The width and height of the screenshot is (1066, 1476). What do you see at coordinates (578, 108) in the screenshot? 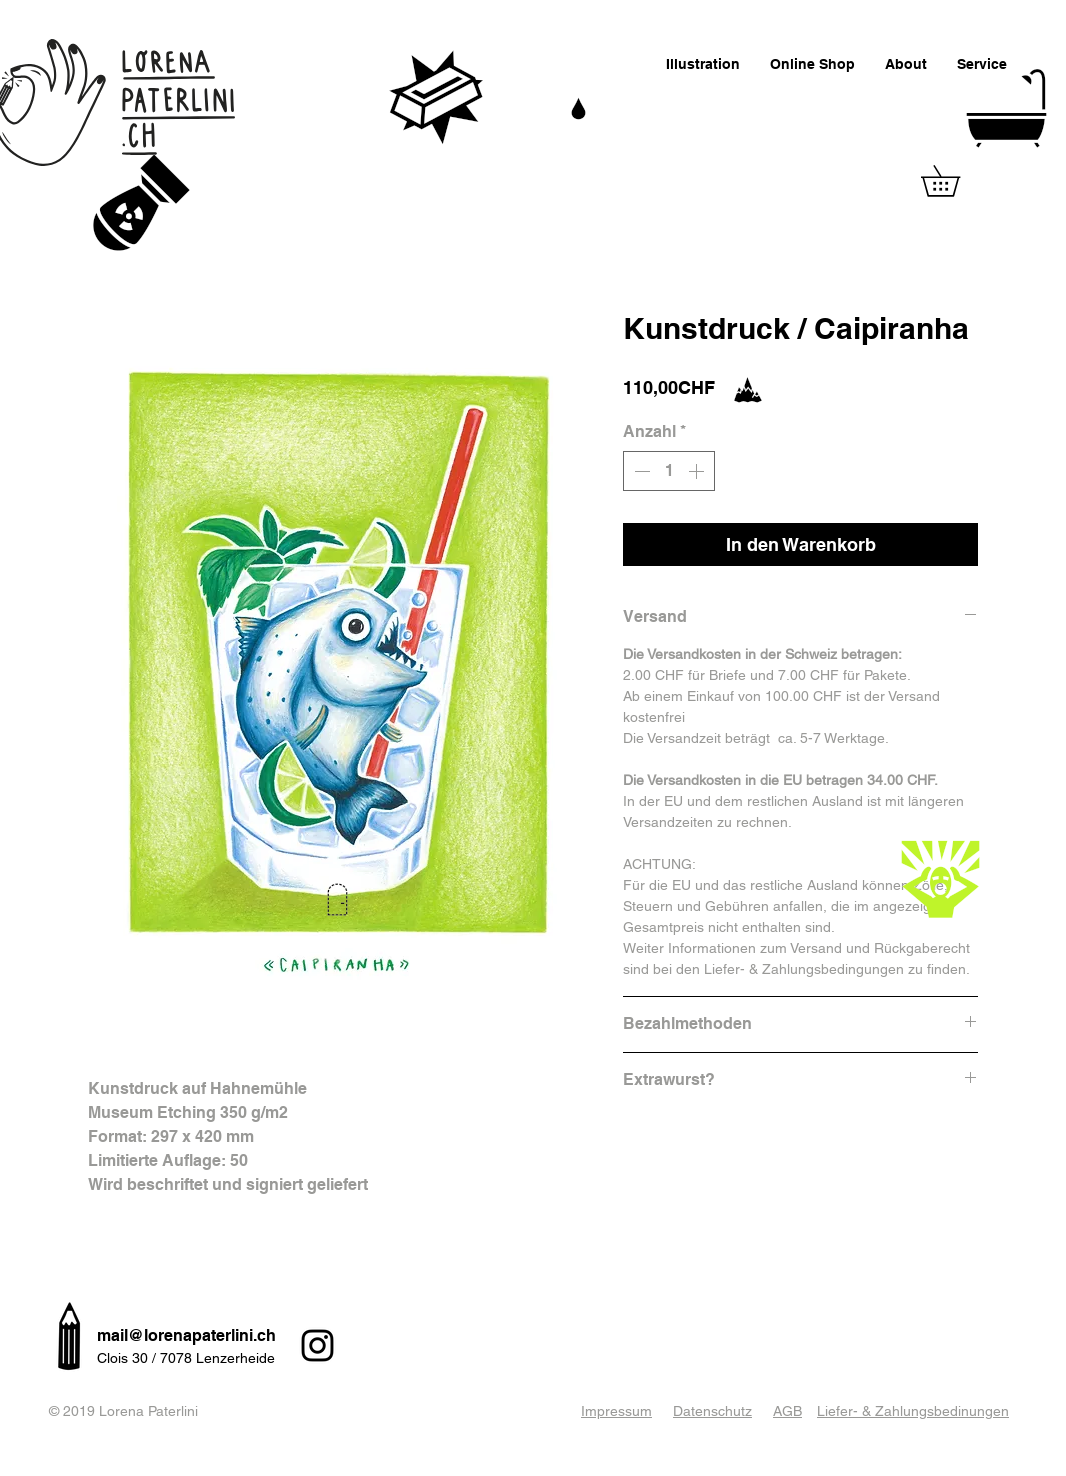
I see `indicates water or hydration level` at bounding box center [578, 108].